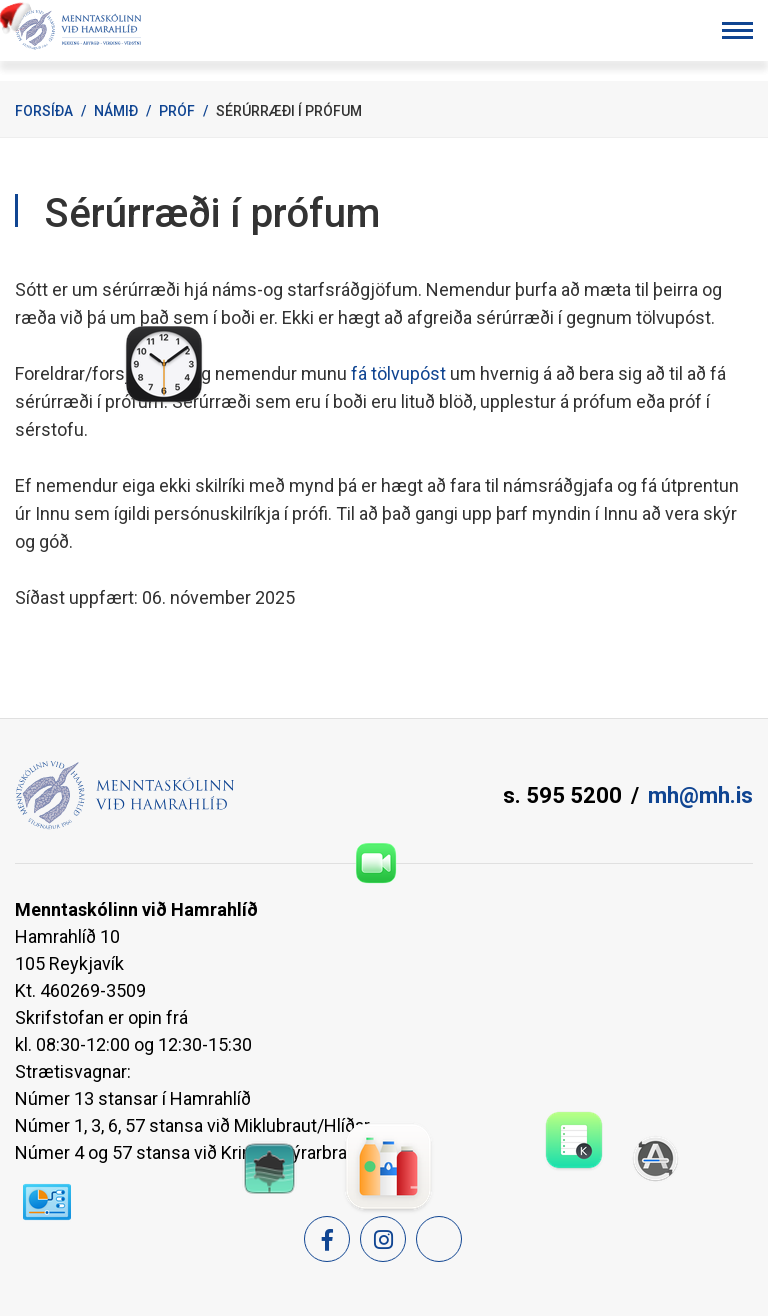  Describe the element at coordinates (164, 364) in the screenshot. I see `open the clock app` at that location.